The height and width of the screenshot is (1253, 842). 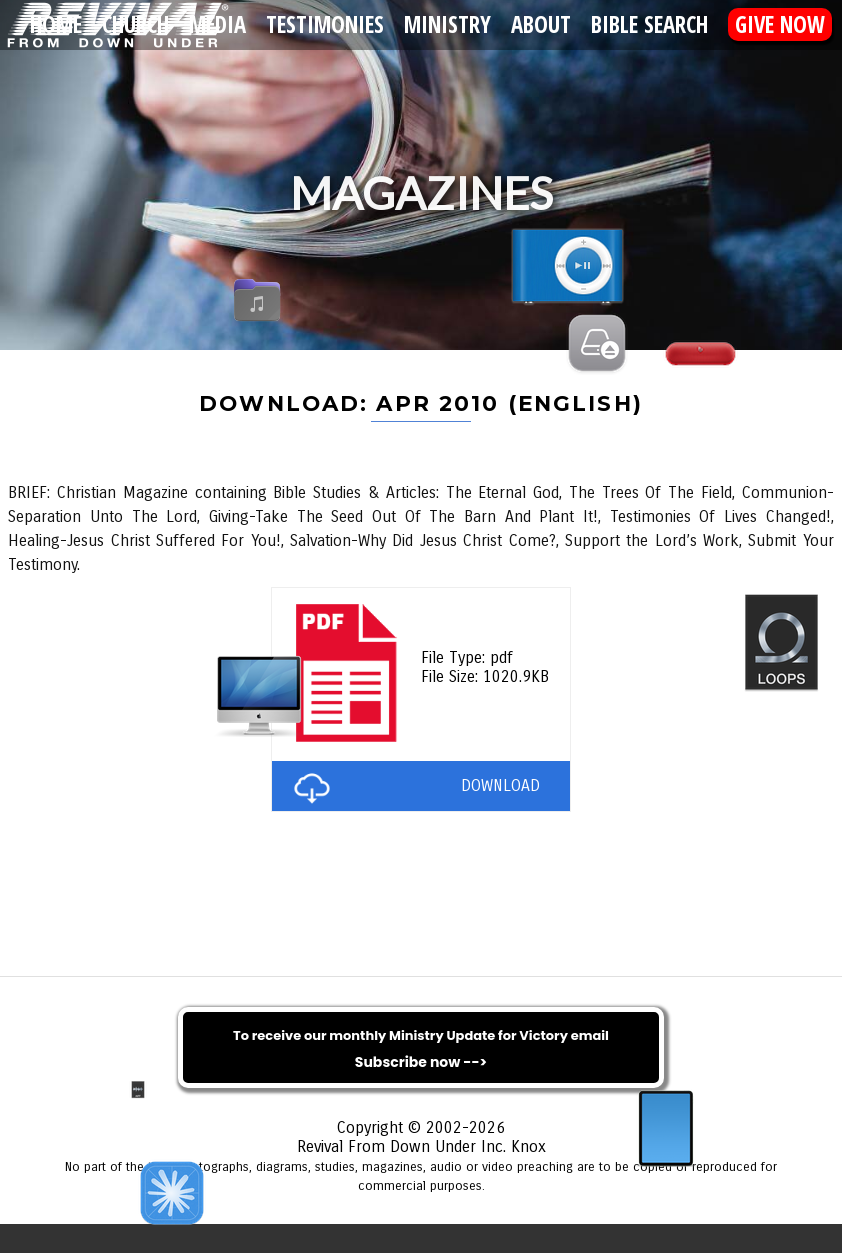 What do you see at coordinates (138, 1090) in the screenshot?
I see `an AIFF audio file in GarageBand or Logic Pro` at bounding box center [138, 1090].